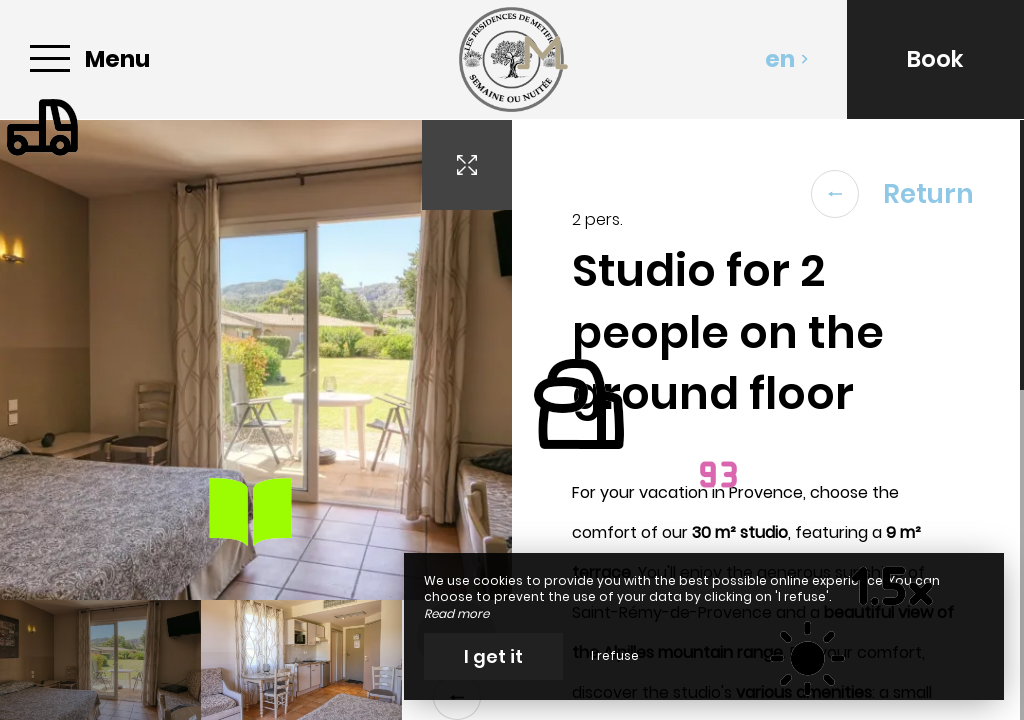  What do you see at coordinates (718, 474) in the screenshot?
I see `displays the number 93 as a badge or counter` at bounding box center [718, 474].